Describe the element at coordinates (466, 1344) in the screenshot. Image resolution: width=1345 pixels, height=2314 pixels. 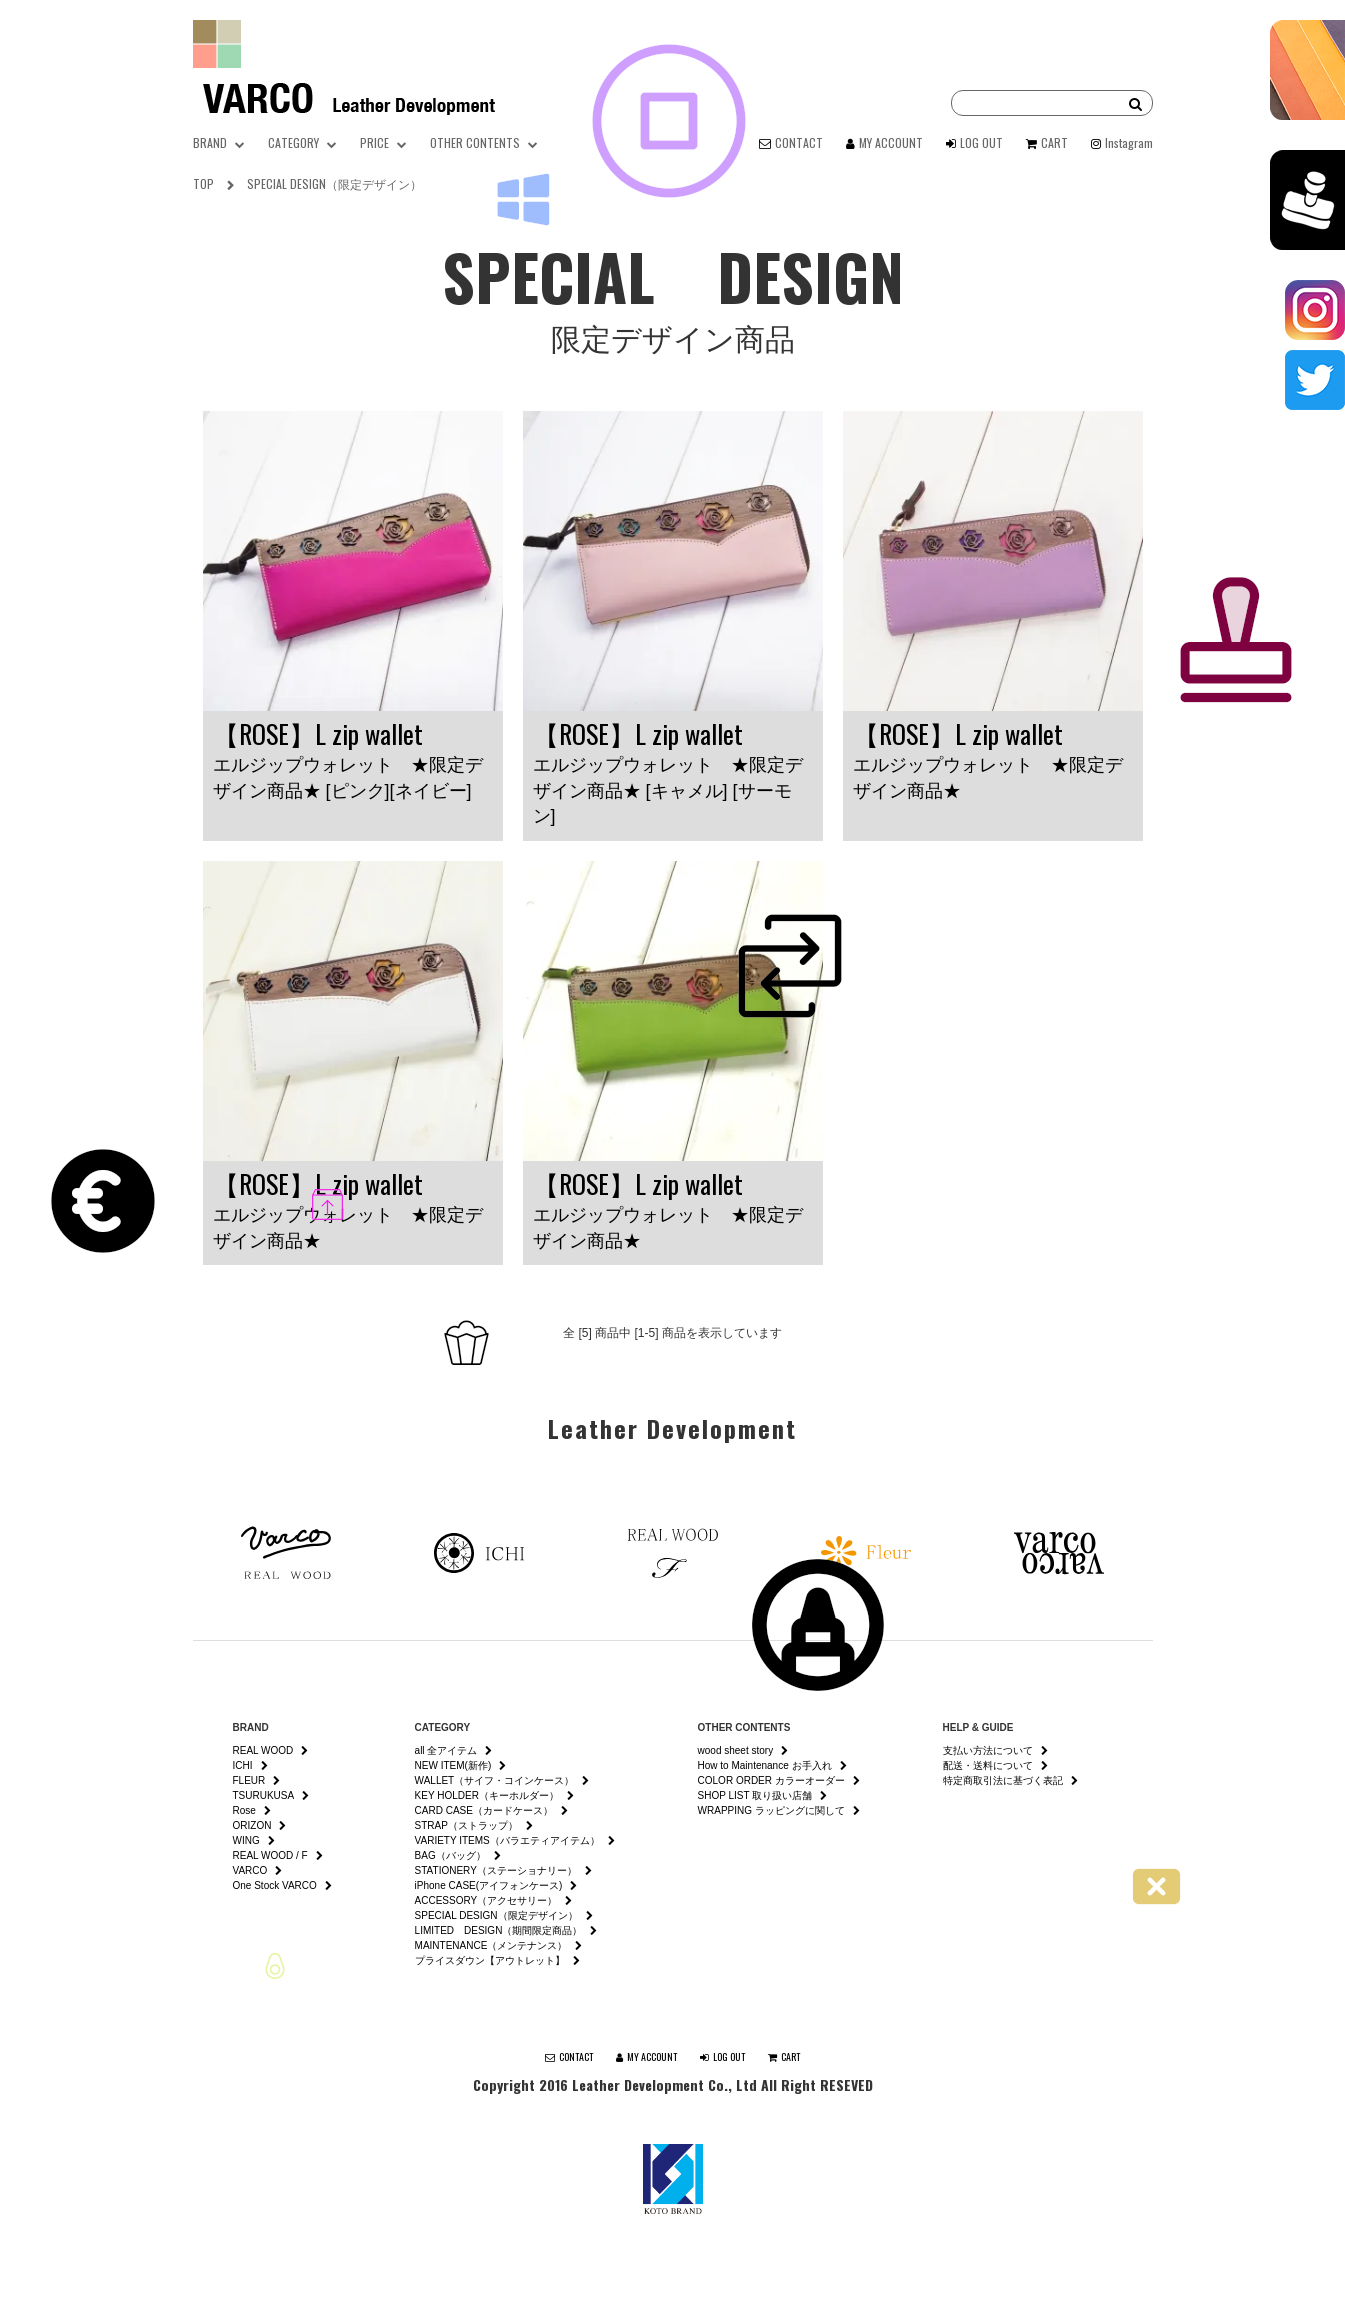
I see `browse movies or entertainment content` at that location.